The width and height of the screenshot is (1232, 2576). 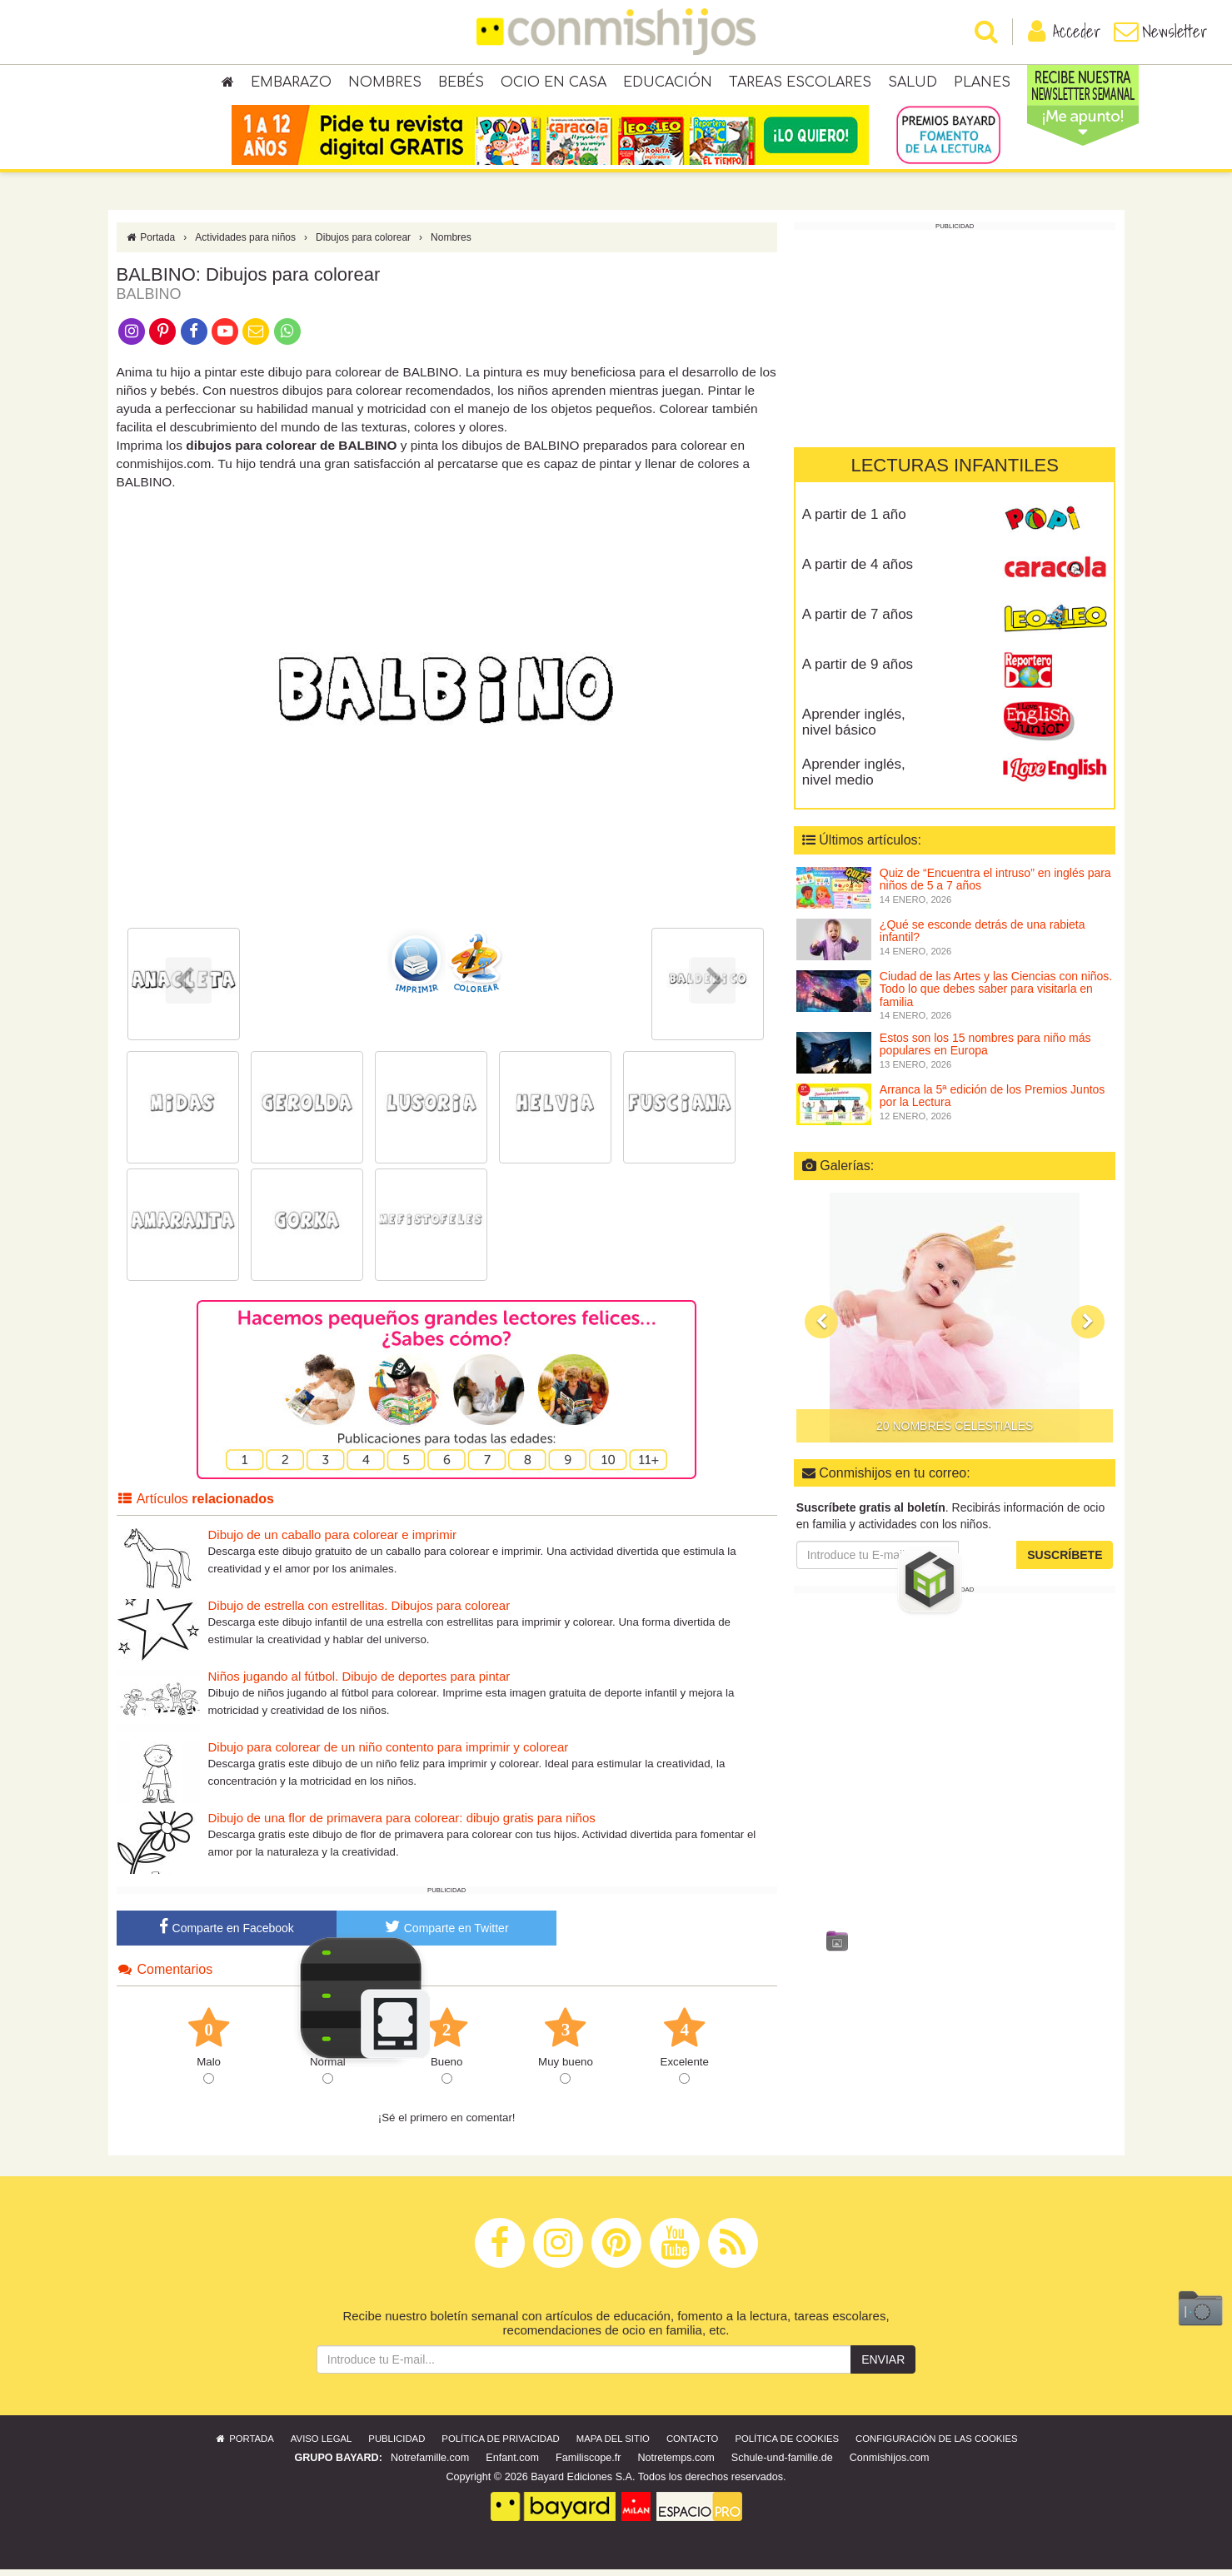 What do you see at coordinates (837, 1941) in the screenshot?
I see `open pictures folder` at bounding box center [837, 1941].